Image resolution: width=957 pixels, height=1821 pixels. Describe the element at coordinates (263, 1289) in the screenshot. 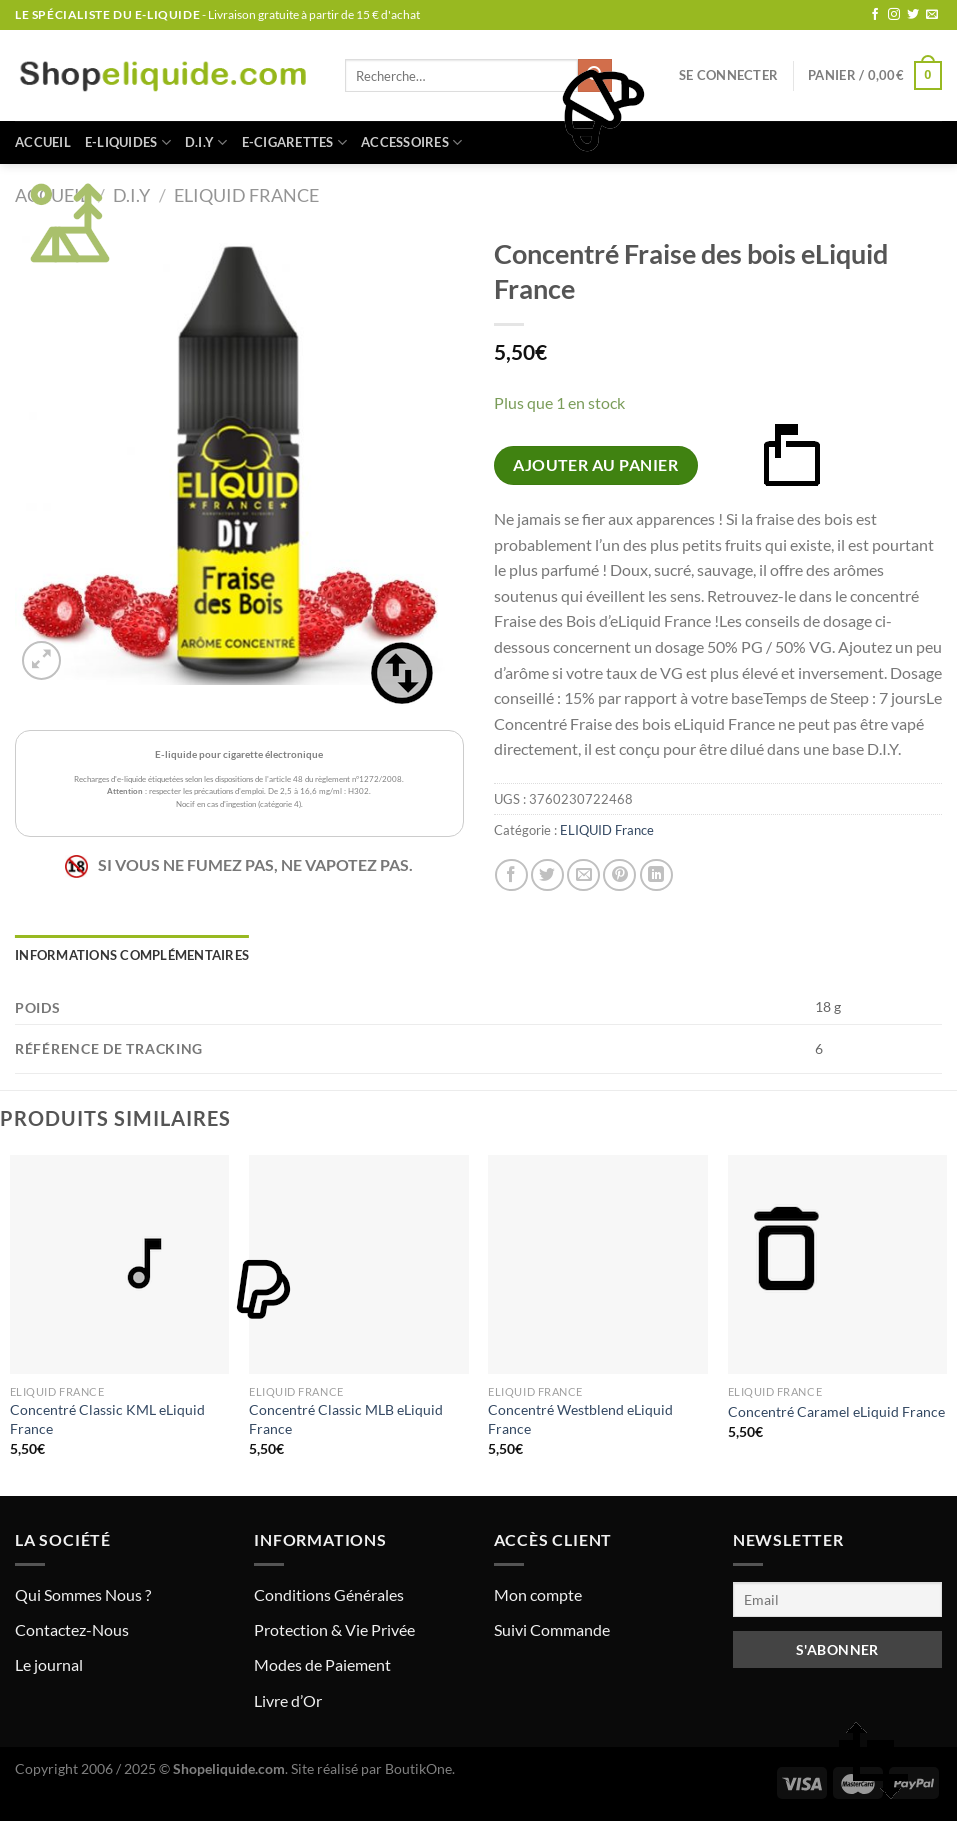

I see `pay with paypal` at that location.